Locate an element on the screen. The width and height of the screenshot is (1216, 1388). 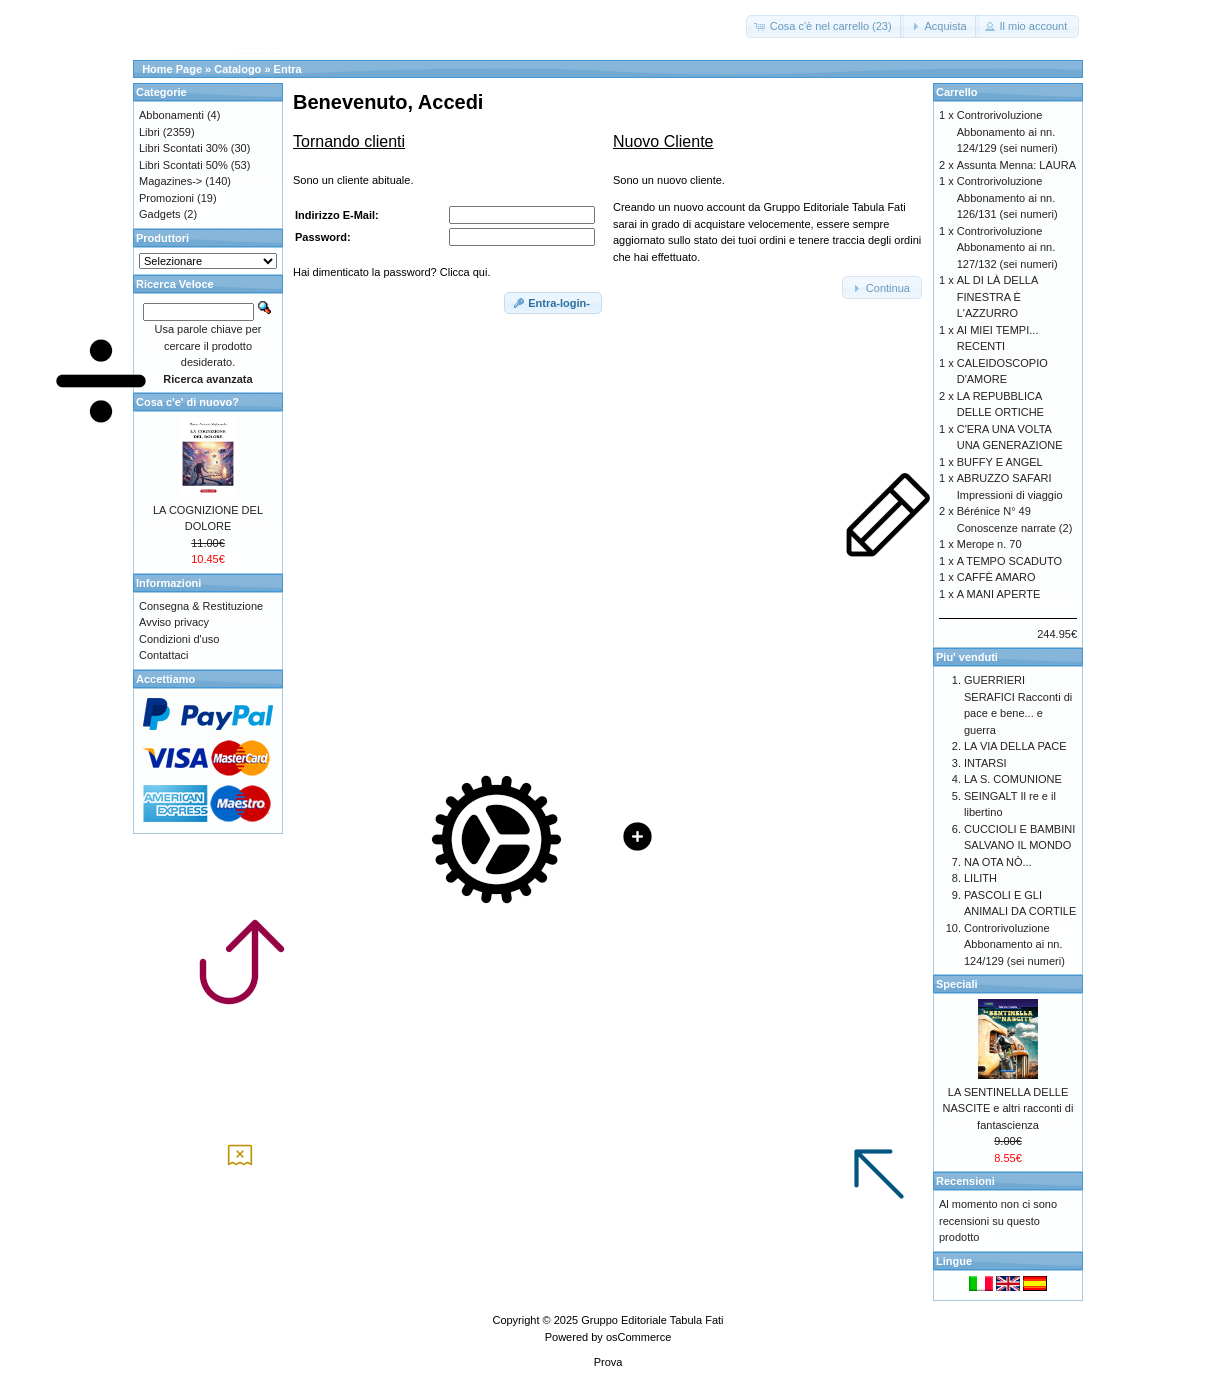
edit content or text is located at coordinates (886, 516).